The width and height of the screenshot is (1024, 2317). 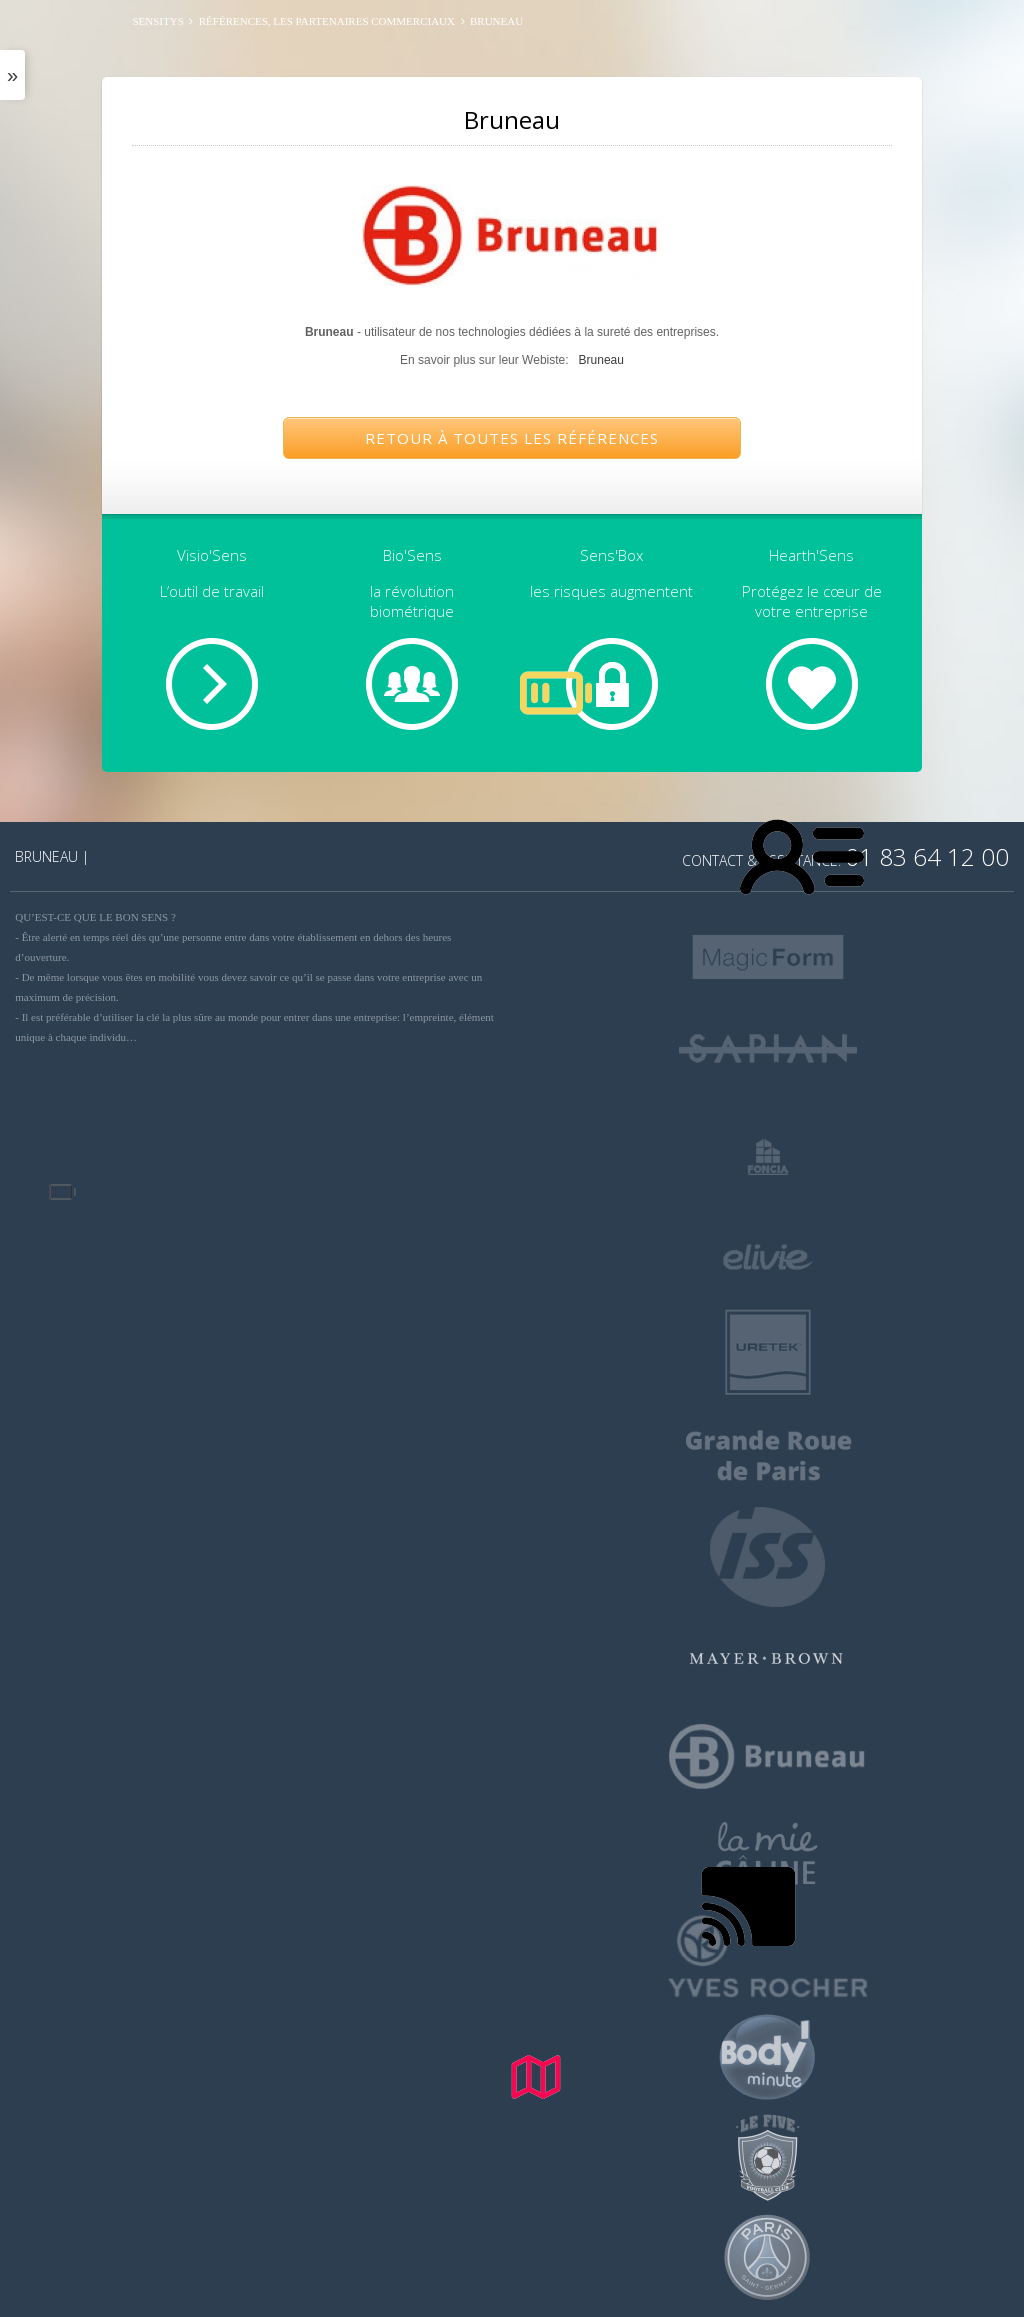 I want to click on indicates battery is empty or depleted, so click(x=62, y=1192).